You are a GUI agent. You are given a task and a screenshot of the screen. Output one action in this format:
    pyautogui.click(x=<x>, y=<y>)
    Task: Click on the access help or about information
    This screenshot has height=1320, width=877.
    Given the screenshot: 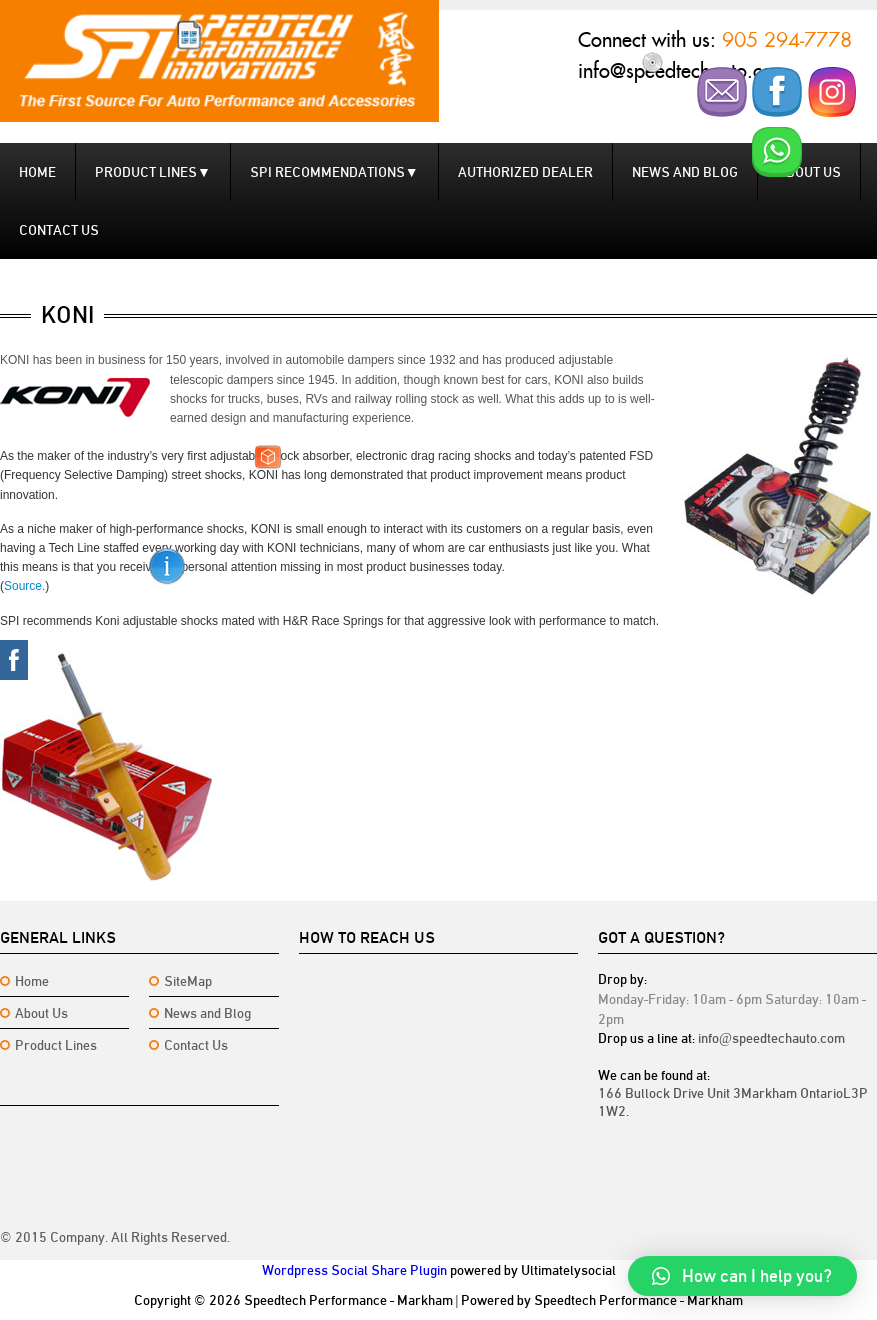 What is the action you would take?
    pyautogui.click(x=167, y=566)
    